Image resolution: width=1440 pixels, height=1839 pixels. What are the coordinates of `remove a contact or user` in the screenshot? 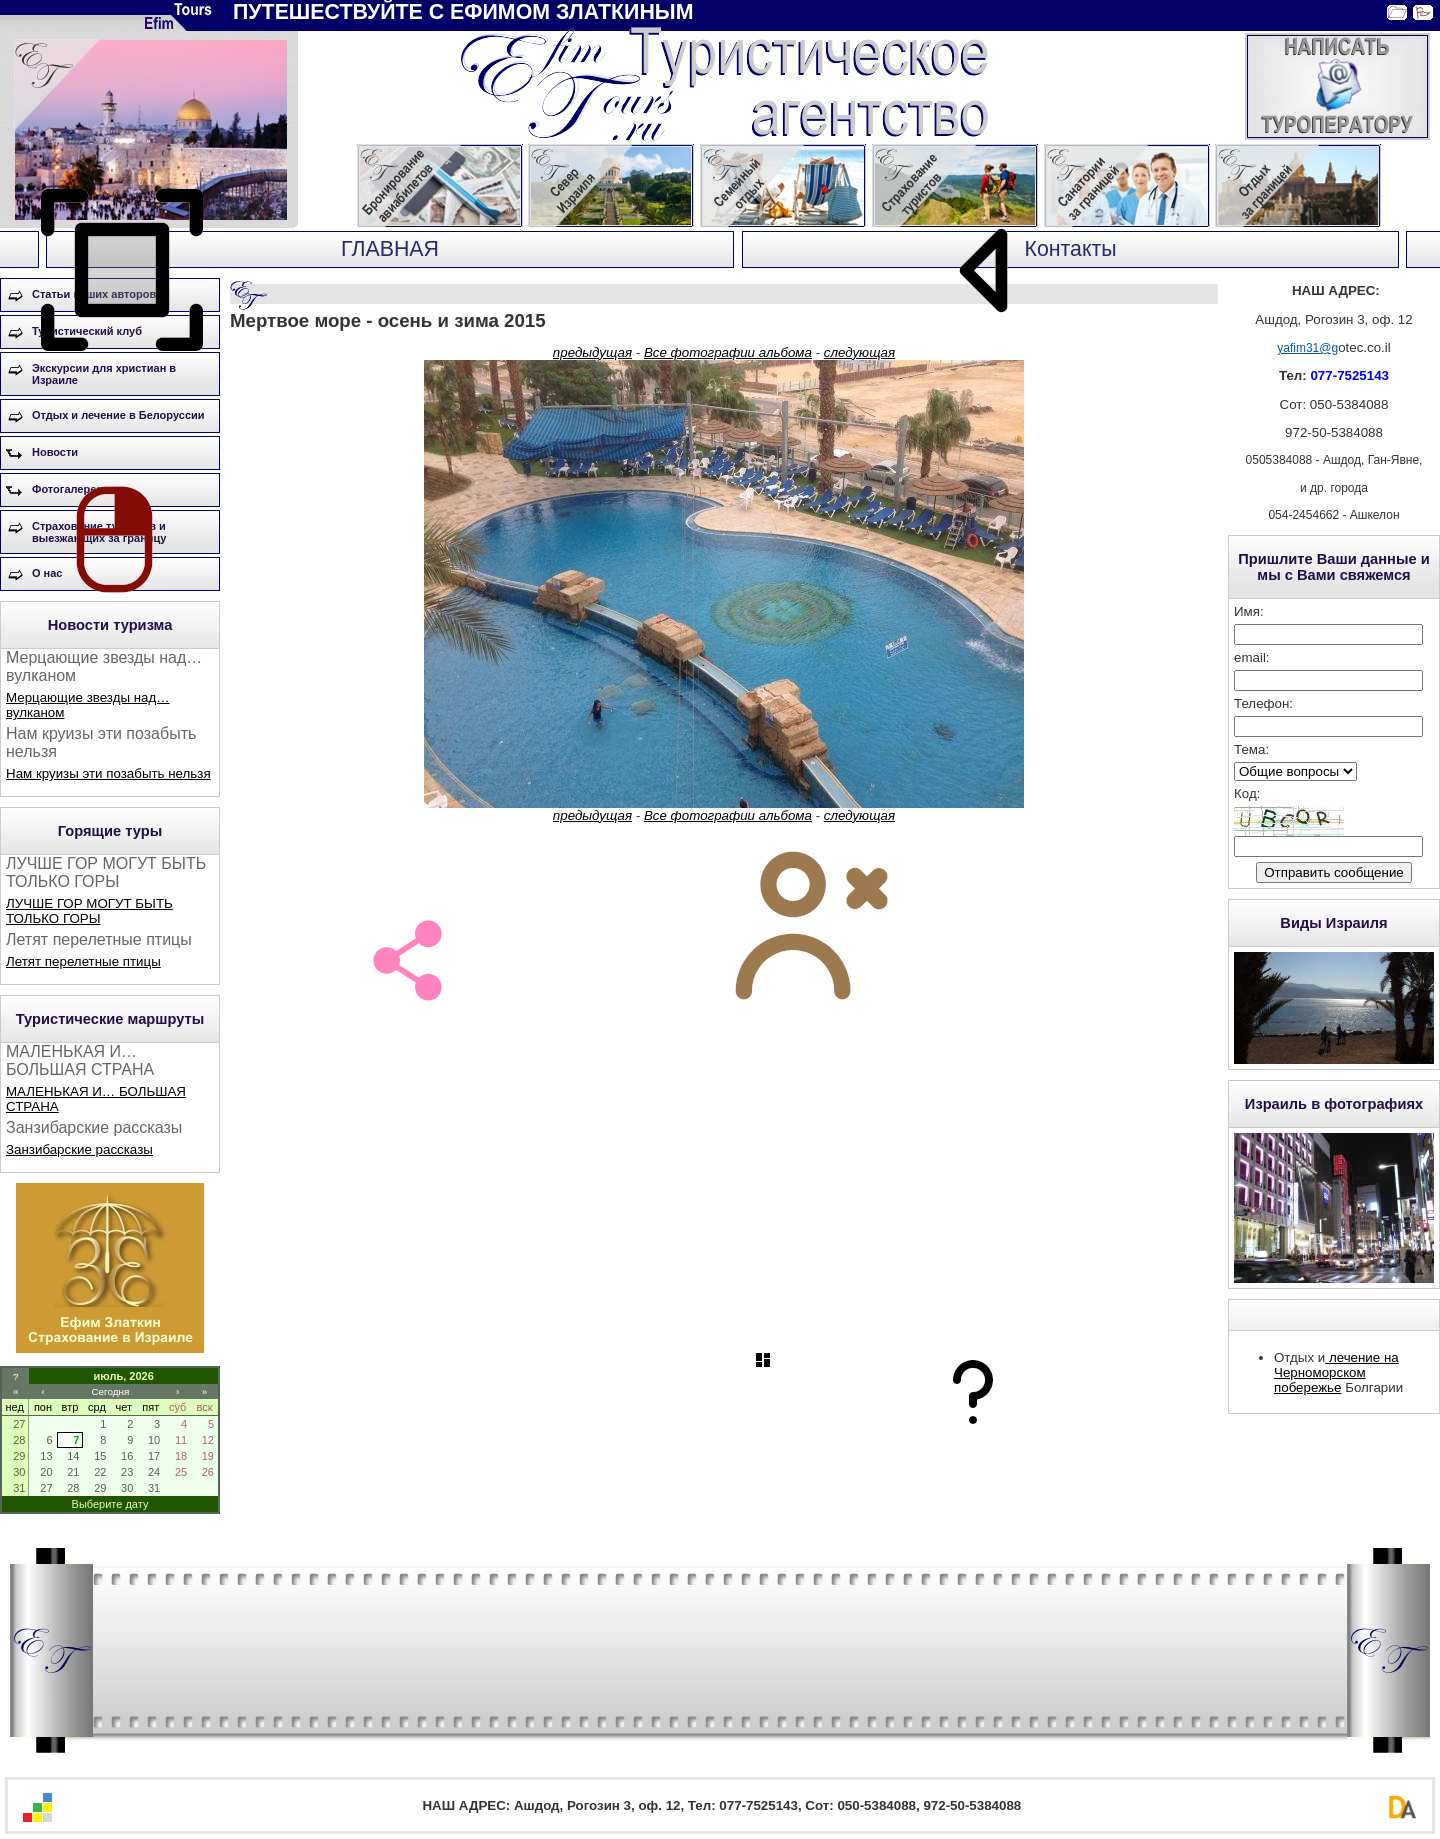 It's located at (809, 925).